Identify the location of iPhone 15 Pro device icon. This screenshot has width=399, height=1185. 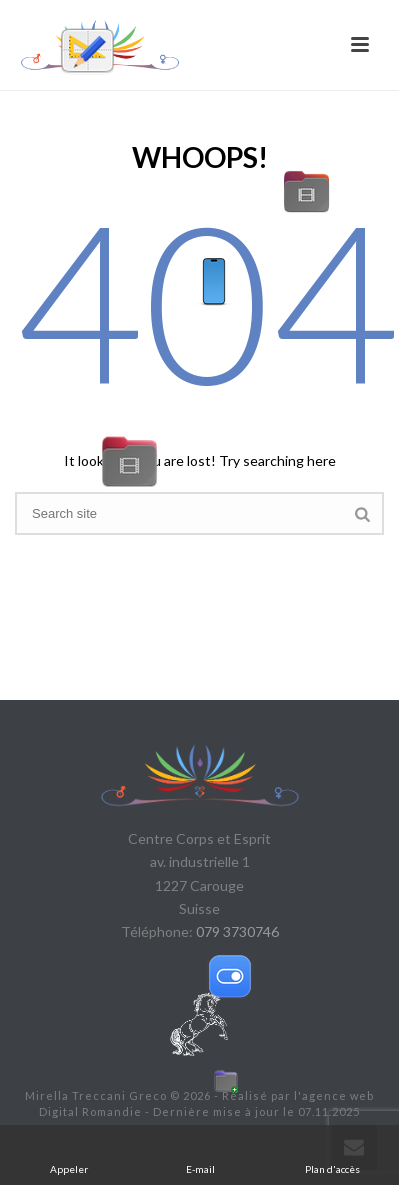
(214, 282).